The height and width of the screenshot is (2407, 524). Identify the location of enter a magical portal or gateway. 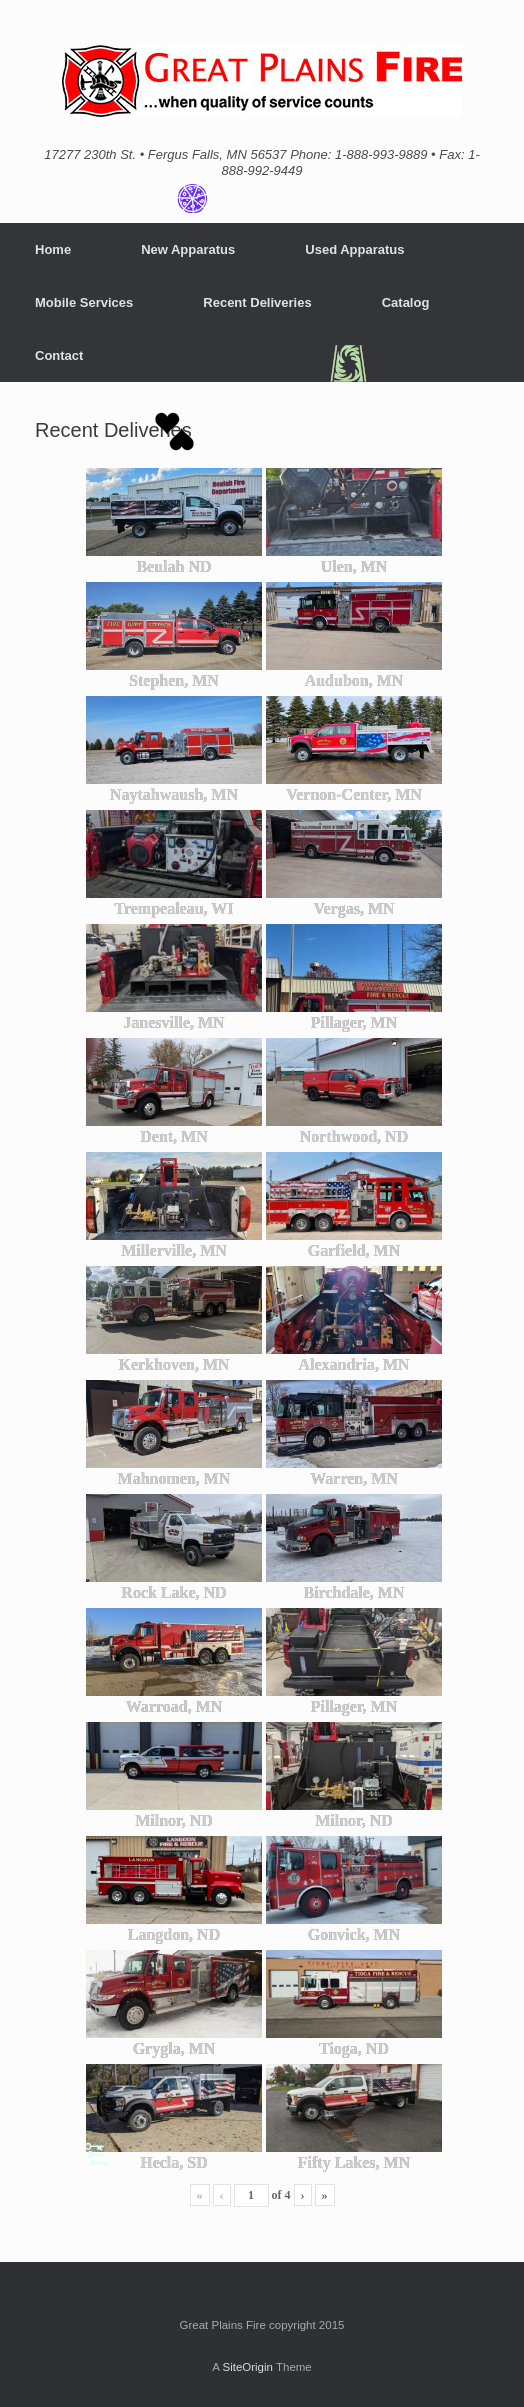
(348, 363).